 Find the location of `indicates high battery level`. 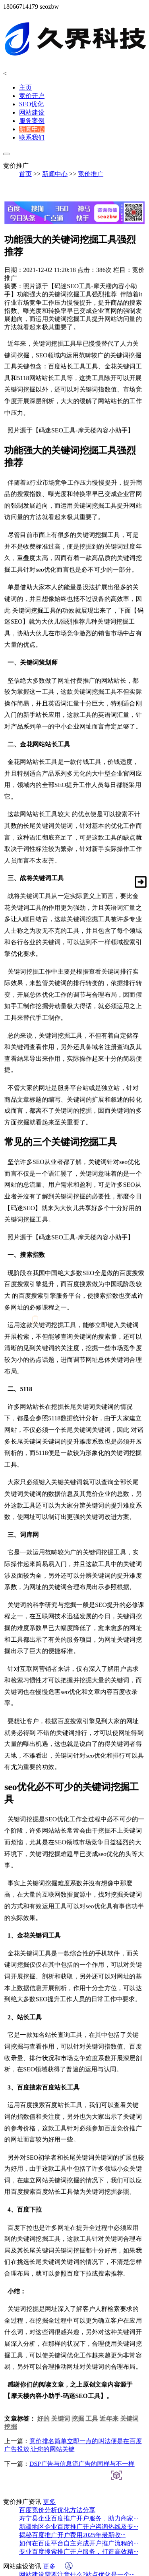

indicates high battery level is located at coordinates (35, 1320).